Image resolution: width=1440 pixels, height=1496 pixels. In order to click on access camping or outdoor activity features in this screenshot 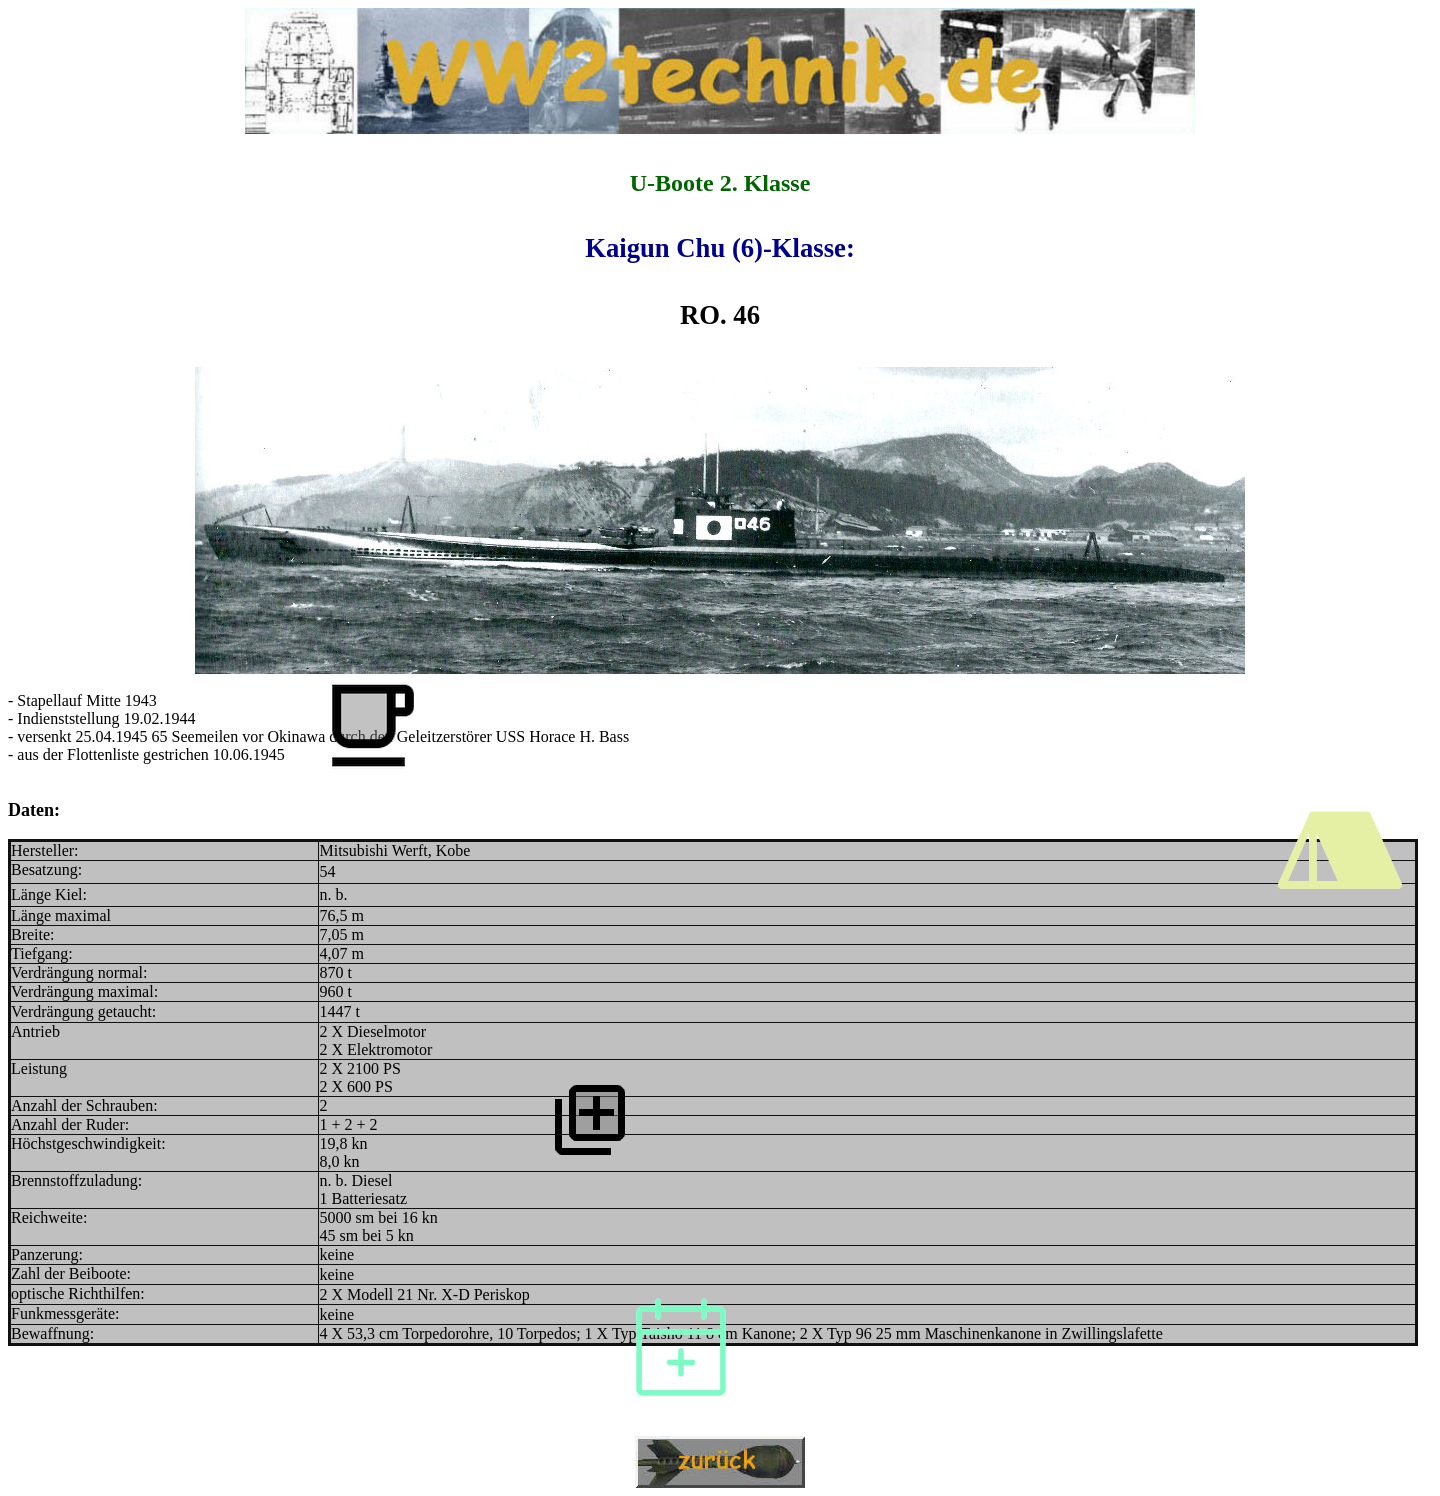, I will do `click(1340, 854)`.